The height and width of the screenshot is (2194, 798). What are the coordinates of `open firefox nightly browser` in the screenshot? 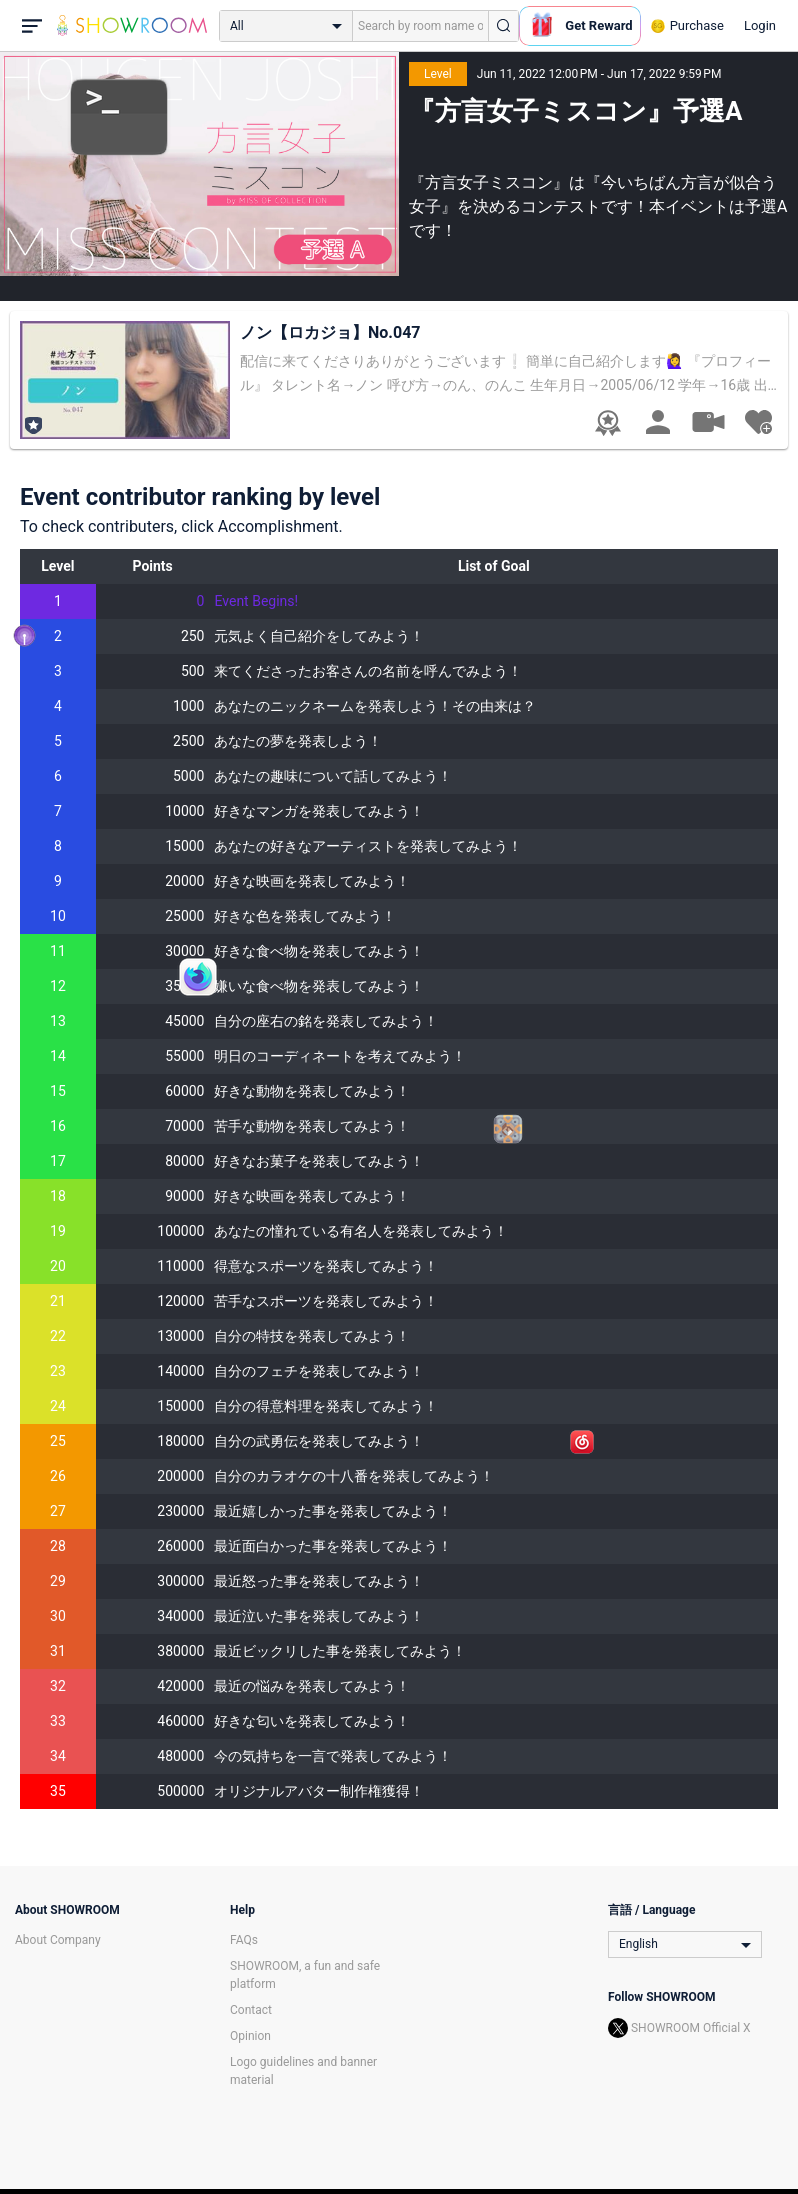 It's located at (198, 977).